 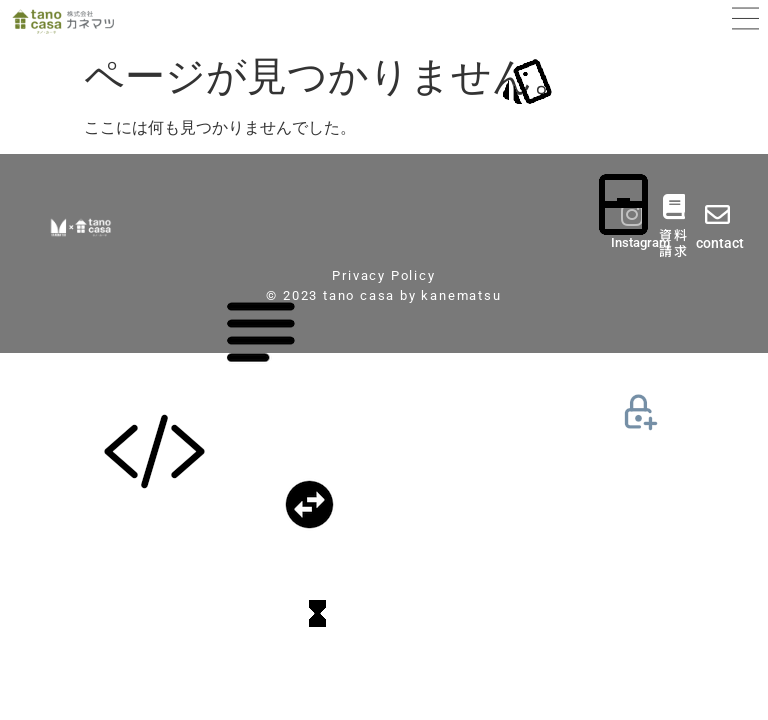 What do you see at coordinates (317, 613) in the screenshot?
I see `indicates a process is in progress or loading` at bounding box center [317, 613].